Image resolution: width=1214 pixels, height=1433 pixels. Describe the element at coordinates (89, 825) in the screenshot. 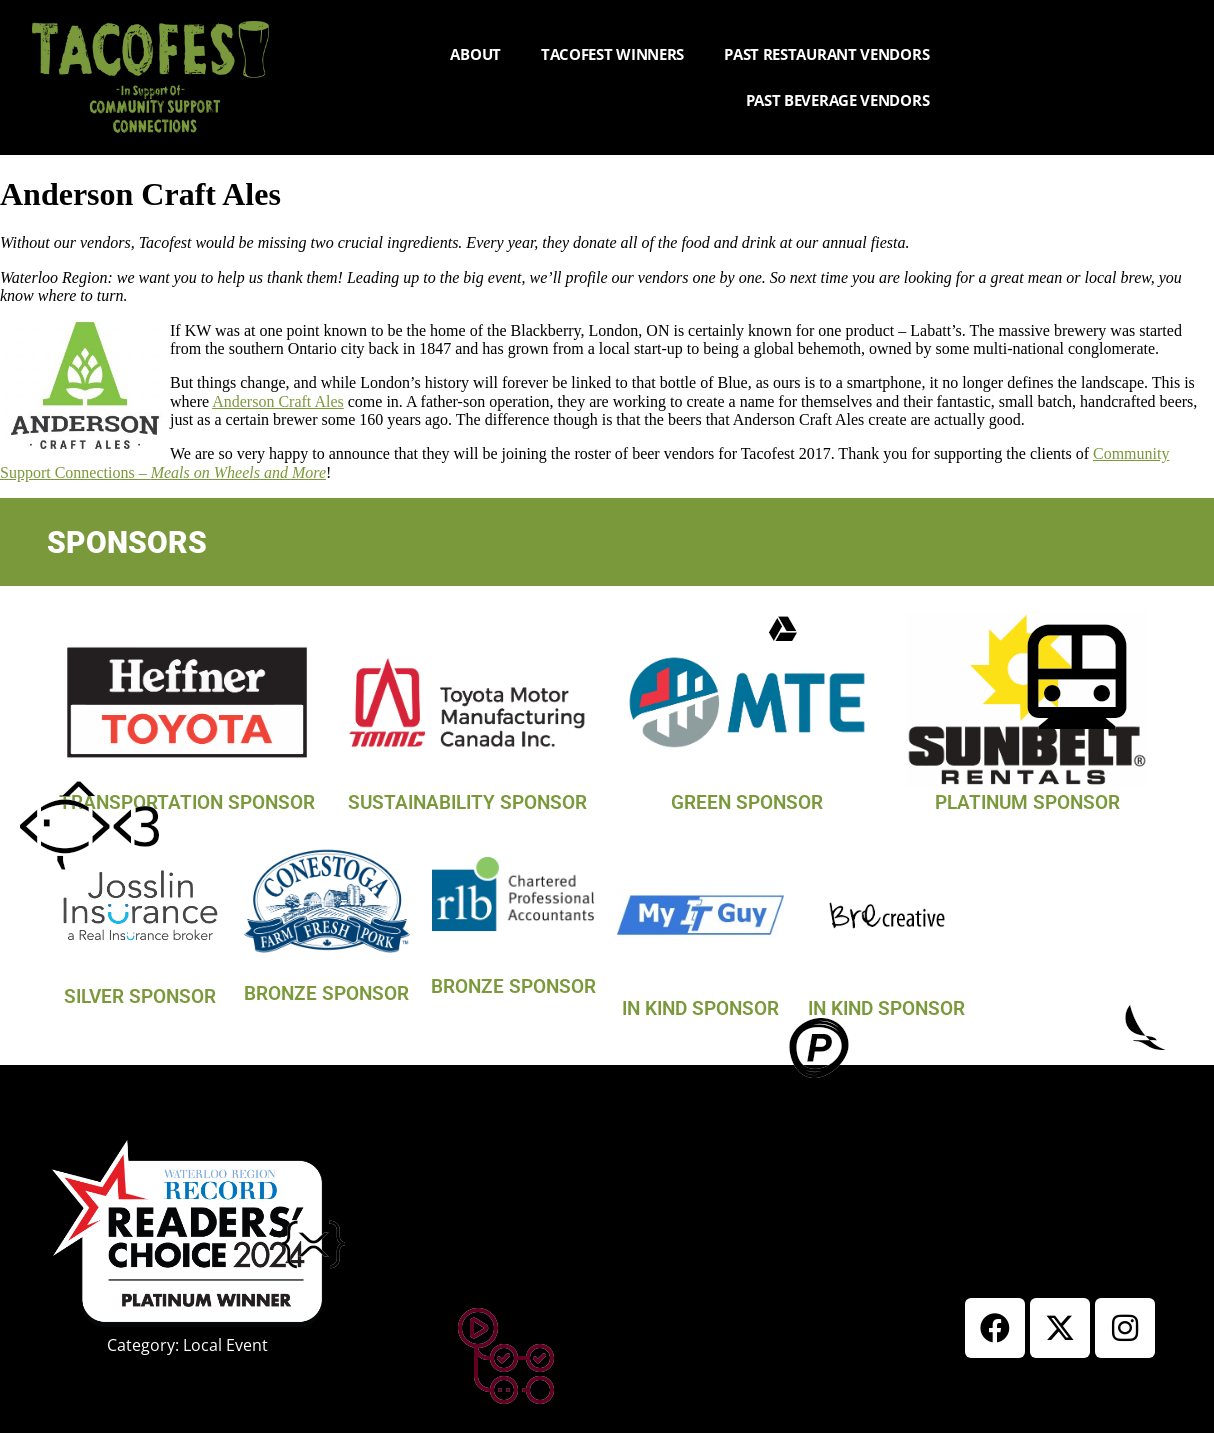

I see `open fish shell terminal application` at that location.